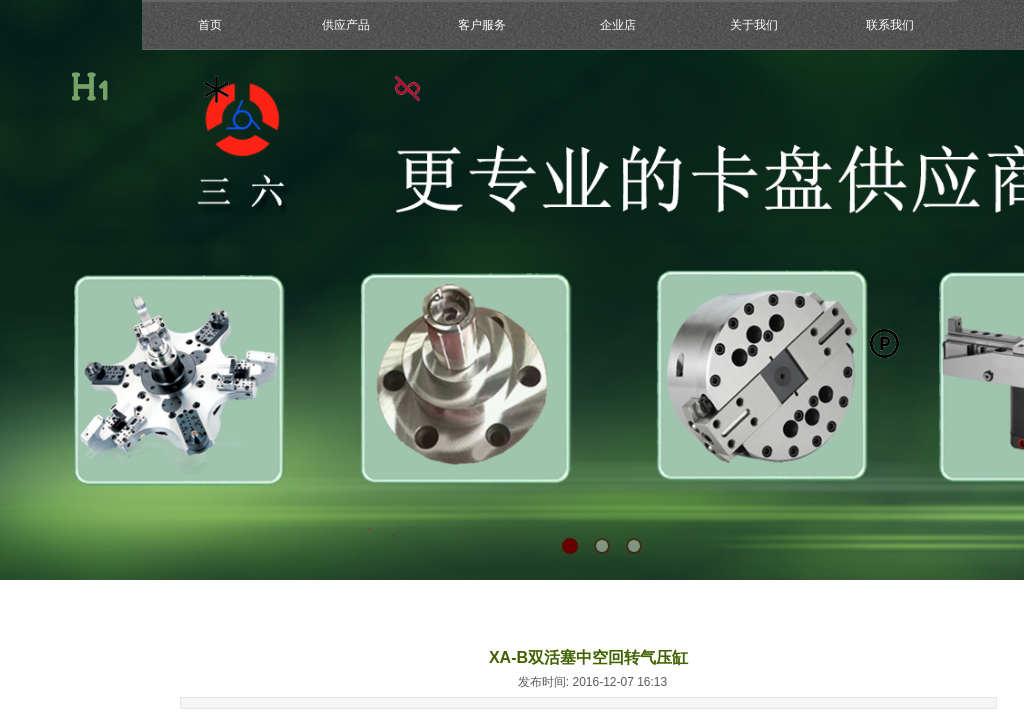 The width and height of the screenshot is (1024, 720). I want to click on indicates a required field in a form, so click(216, 89).